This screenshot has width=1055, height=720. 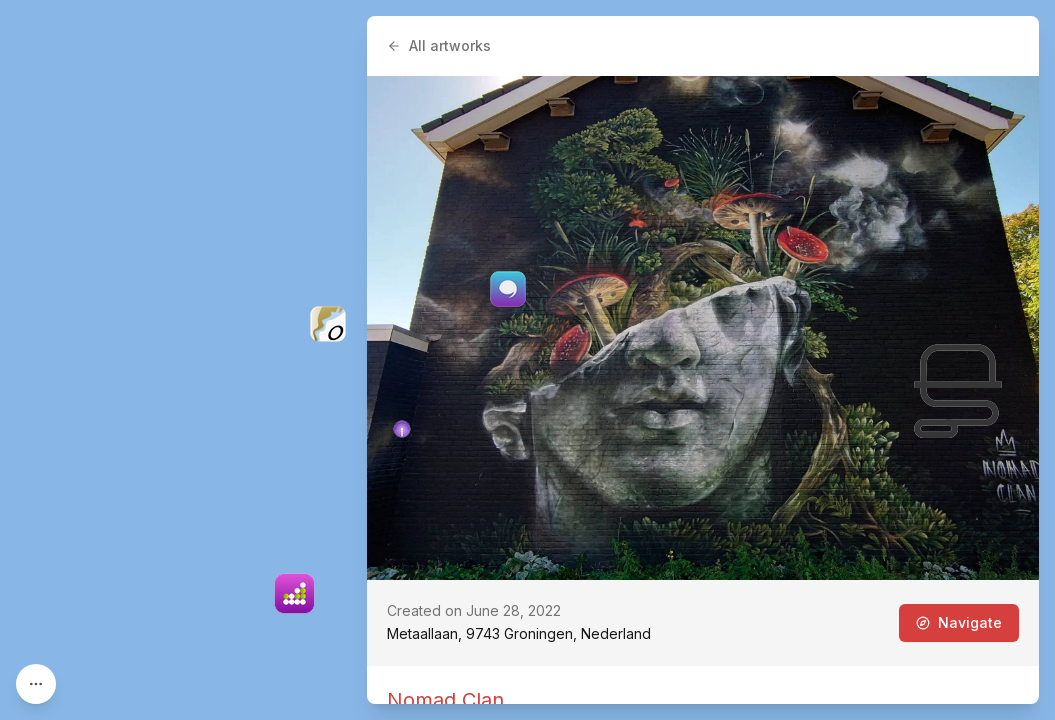 What do you see at coordinates (508, 289) in the screenshot?
I see `open akonadi personal information management app` at bounding box center [508, 289].